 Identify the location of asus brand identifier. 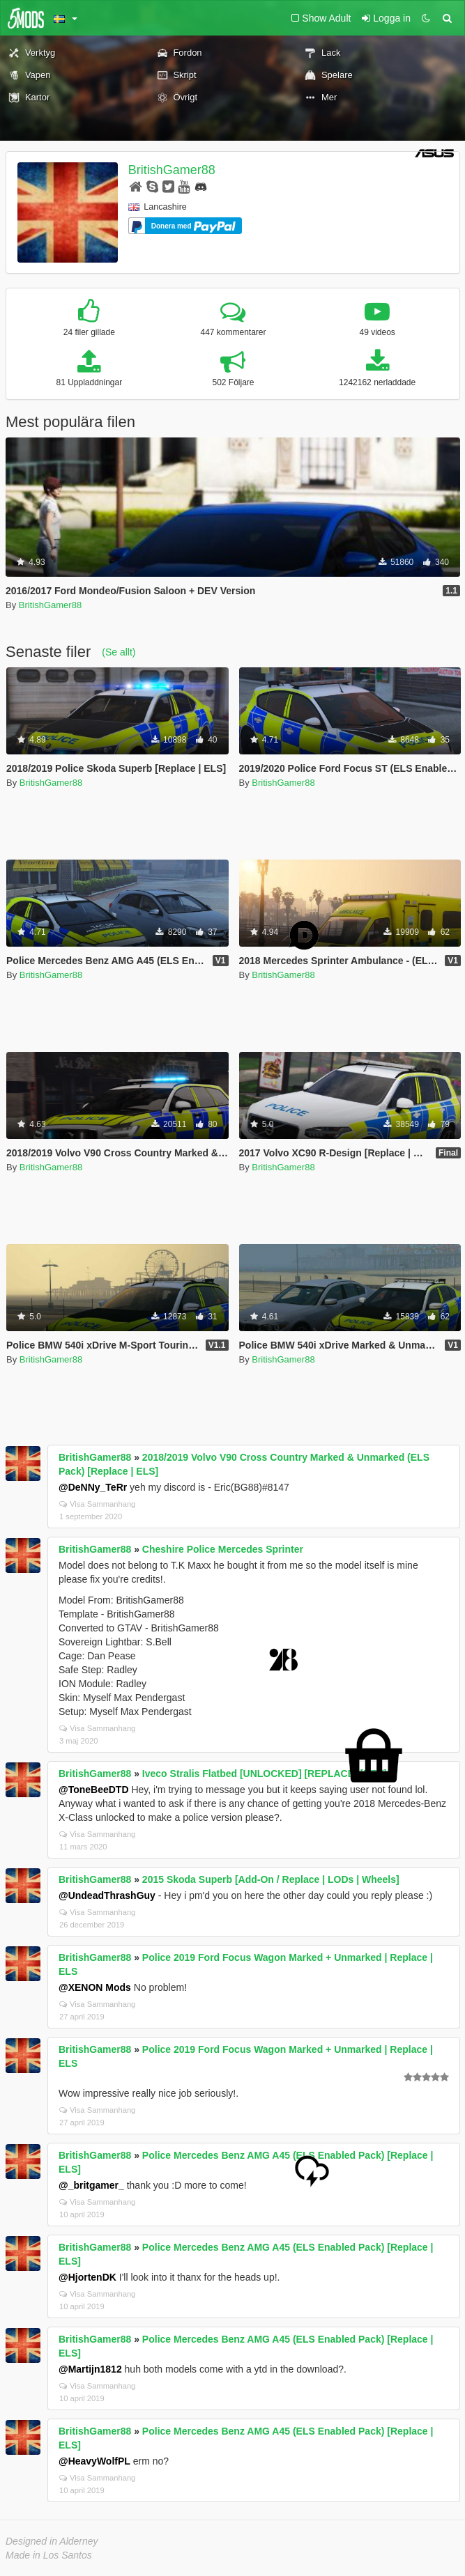
(434, 153).